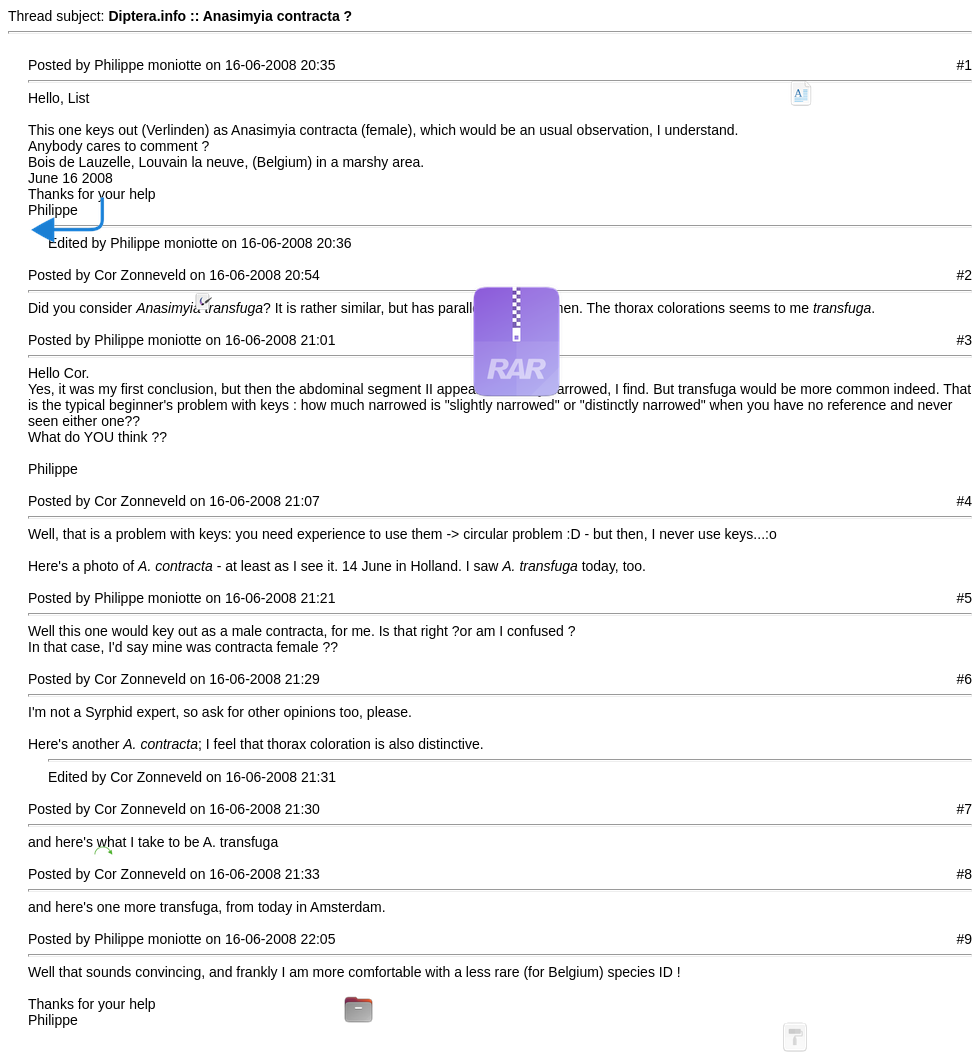 Image resolution: width=980 pixels, height=1052 pixels. What do you see at coordinates (795, 1037) in the screenshot?
I see `open a theme configuration file` at bounding box center [795, 1037].